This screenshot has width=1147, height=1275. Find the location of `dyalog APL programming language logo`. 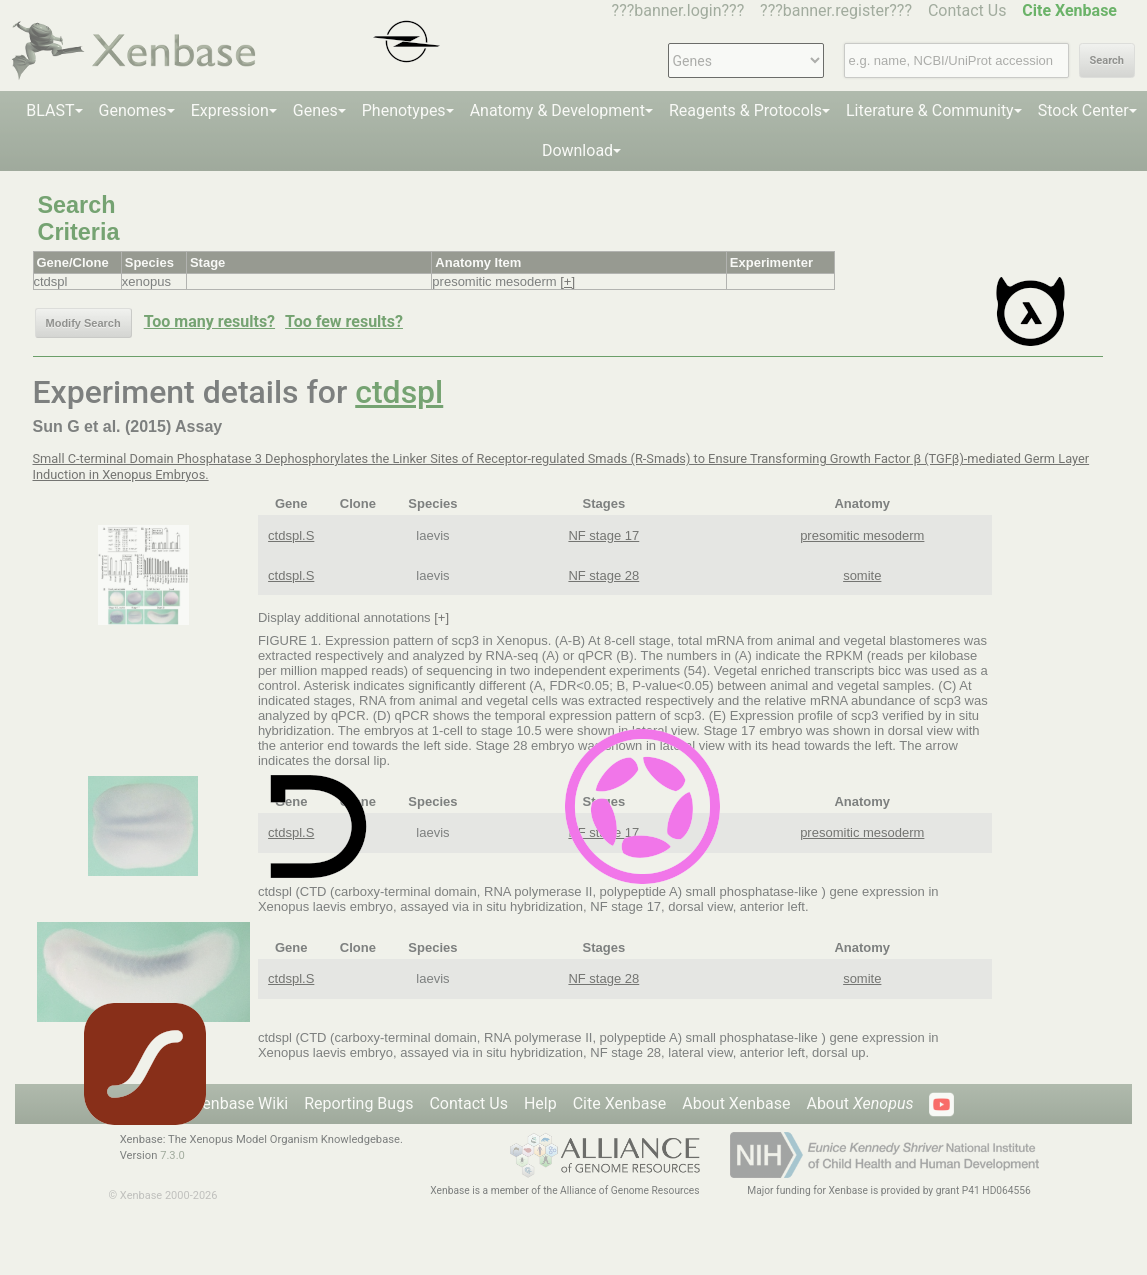

dyalog APL programming language logo is located at coordinates (318, 826).